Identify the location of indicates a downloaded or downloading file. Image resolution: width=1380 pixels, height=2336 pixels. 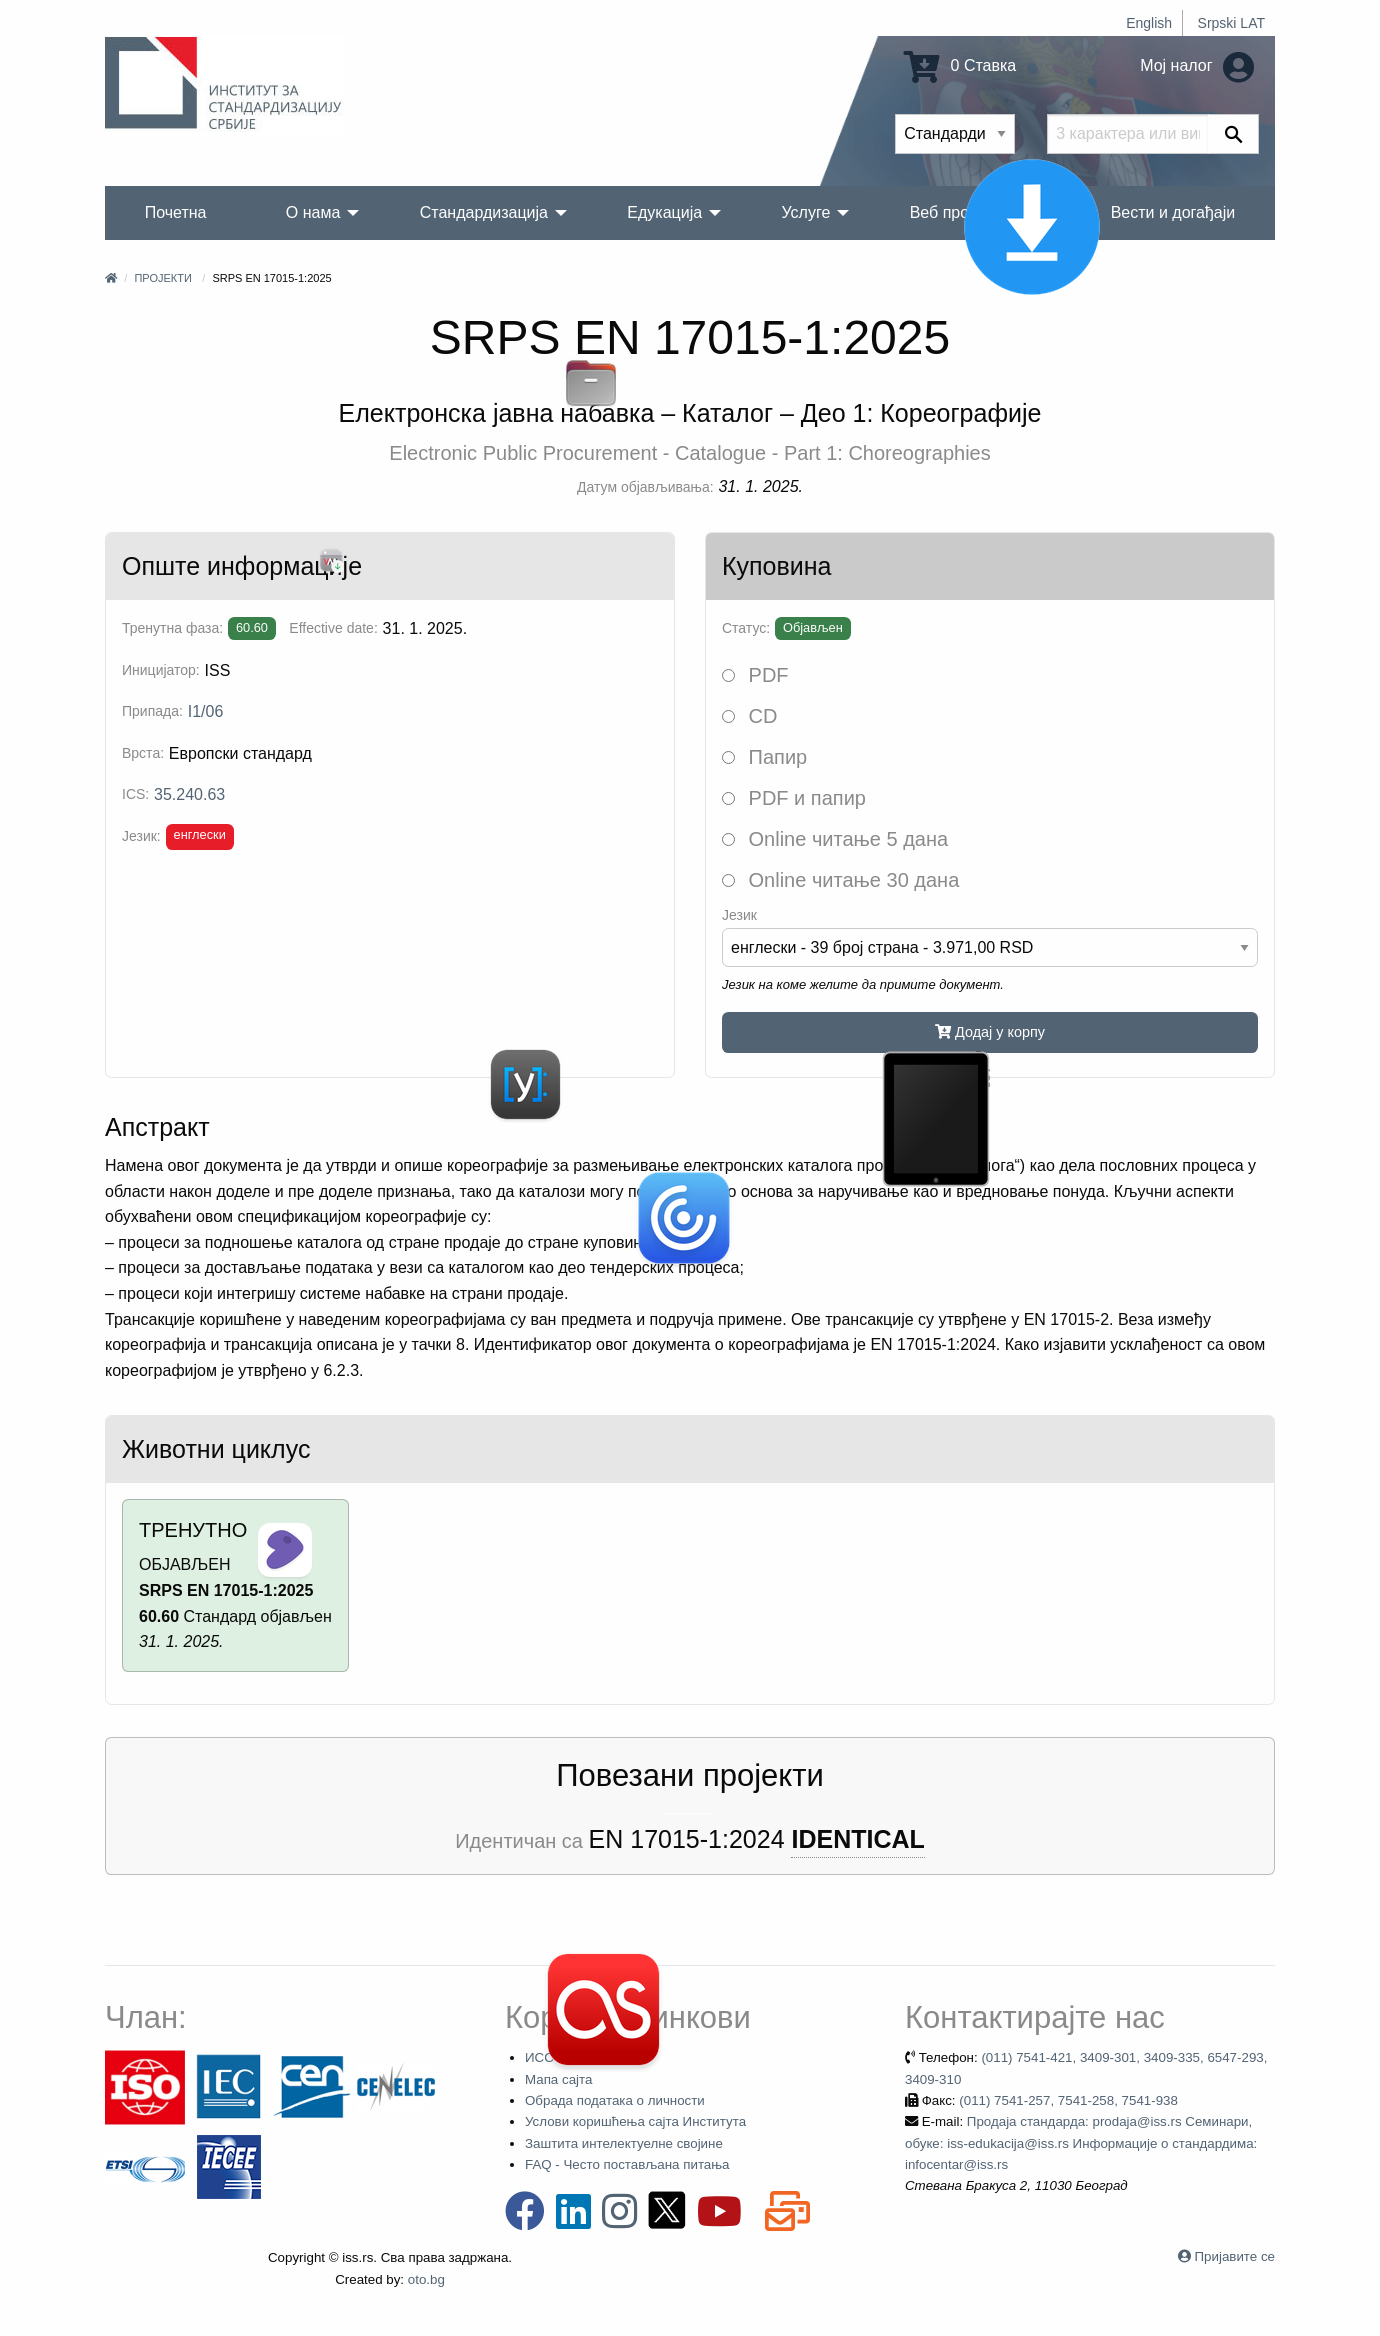
(1032, 227).